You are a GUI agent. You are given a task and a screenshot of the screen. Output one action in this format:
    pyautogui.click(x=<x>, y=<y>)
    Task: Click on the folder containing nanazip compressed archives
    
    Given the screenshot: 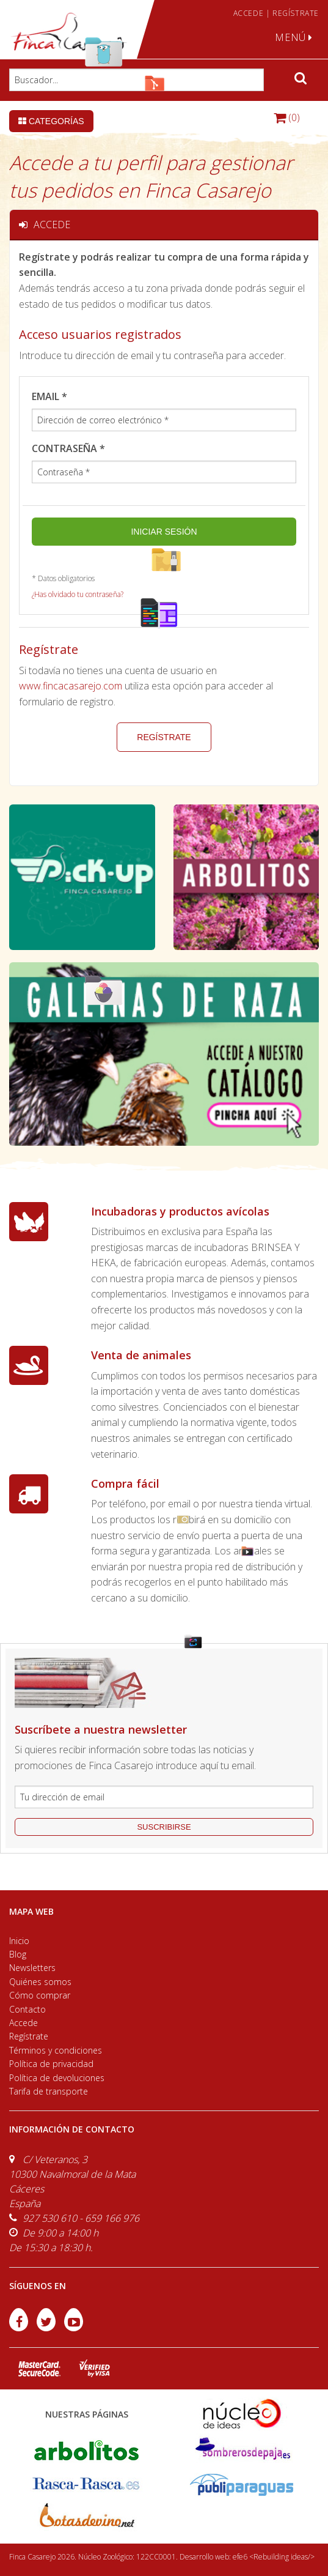 What is the action you would take?
    pyautogui.click(x=166, y=560)
    